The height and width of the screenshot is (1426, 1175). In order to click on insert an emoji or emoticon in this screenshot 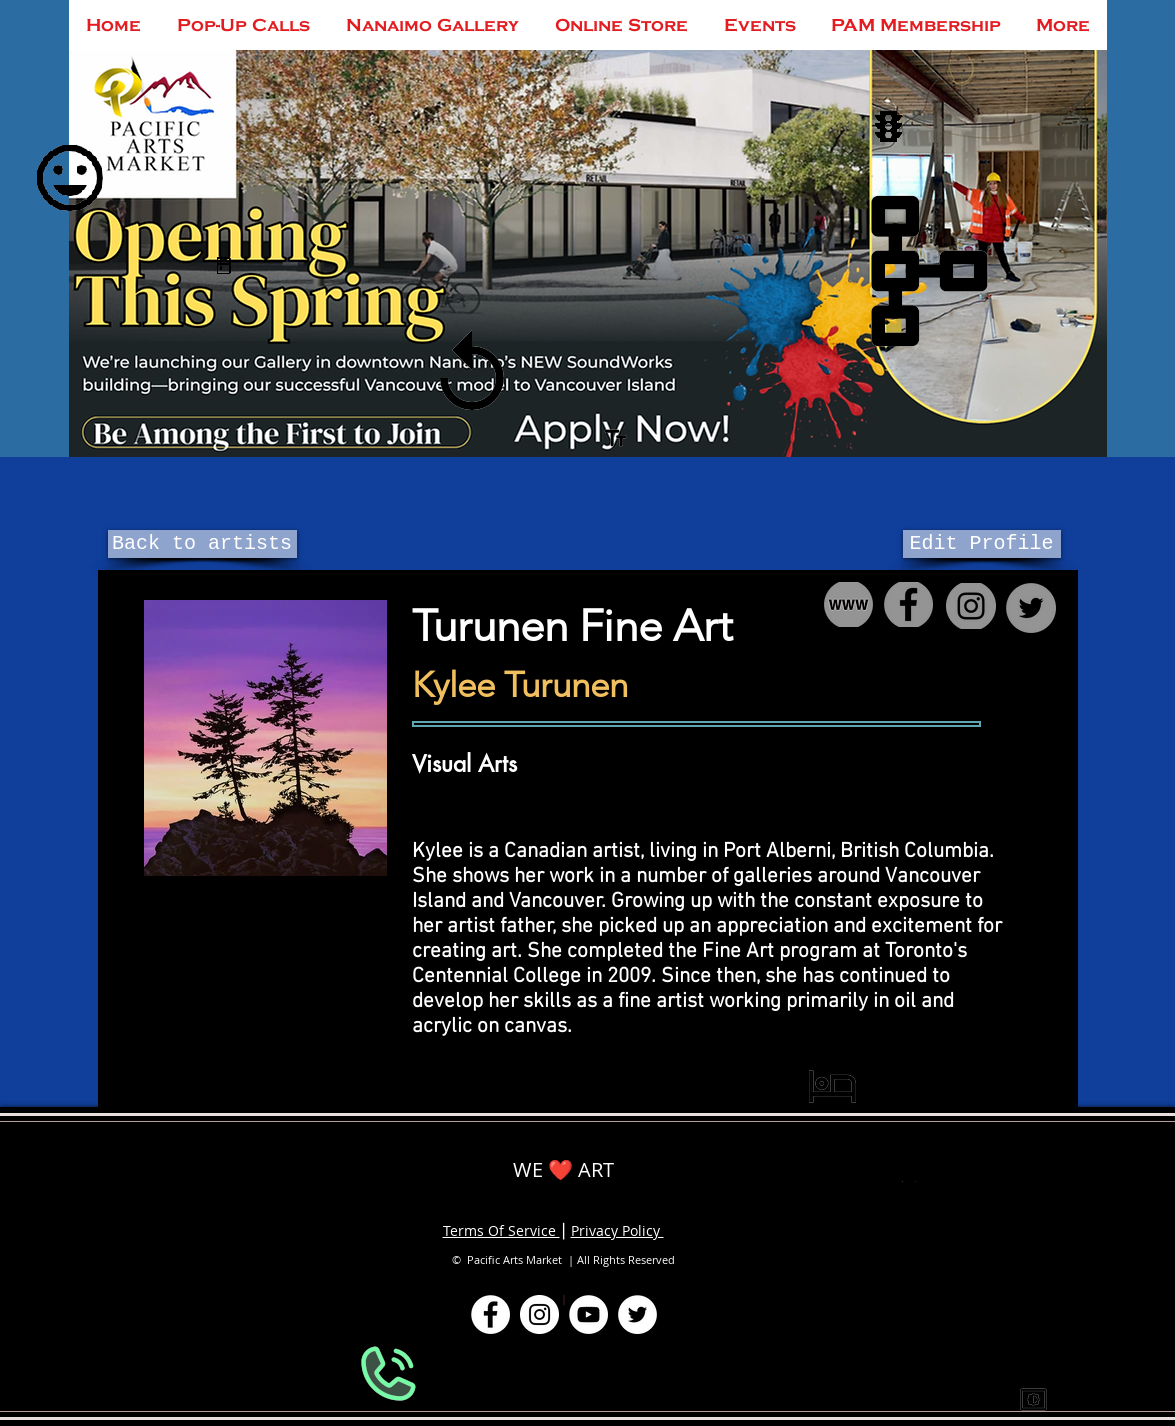, I will do `click(70, 178)`.